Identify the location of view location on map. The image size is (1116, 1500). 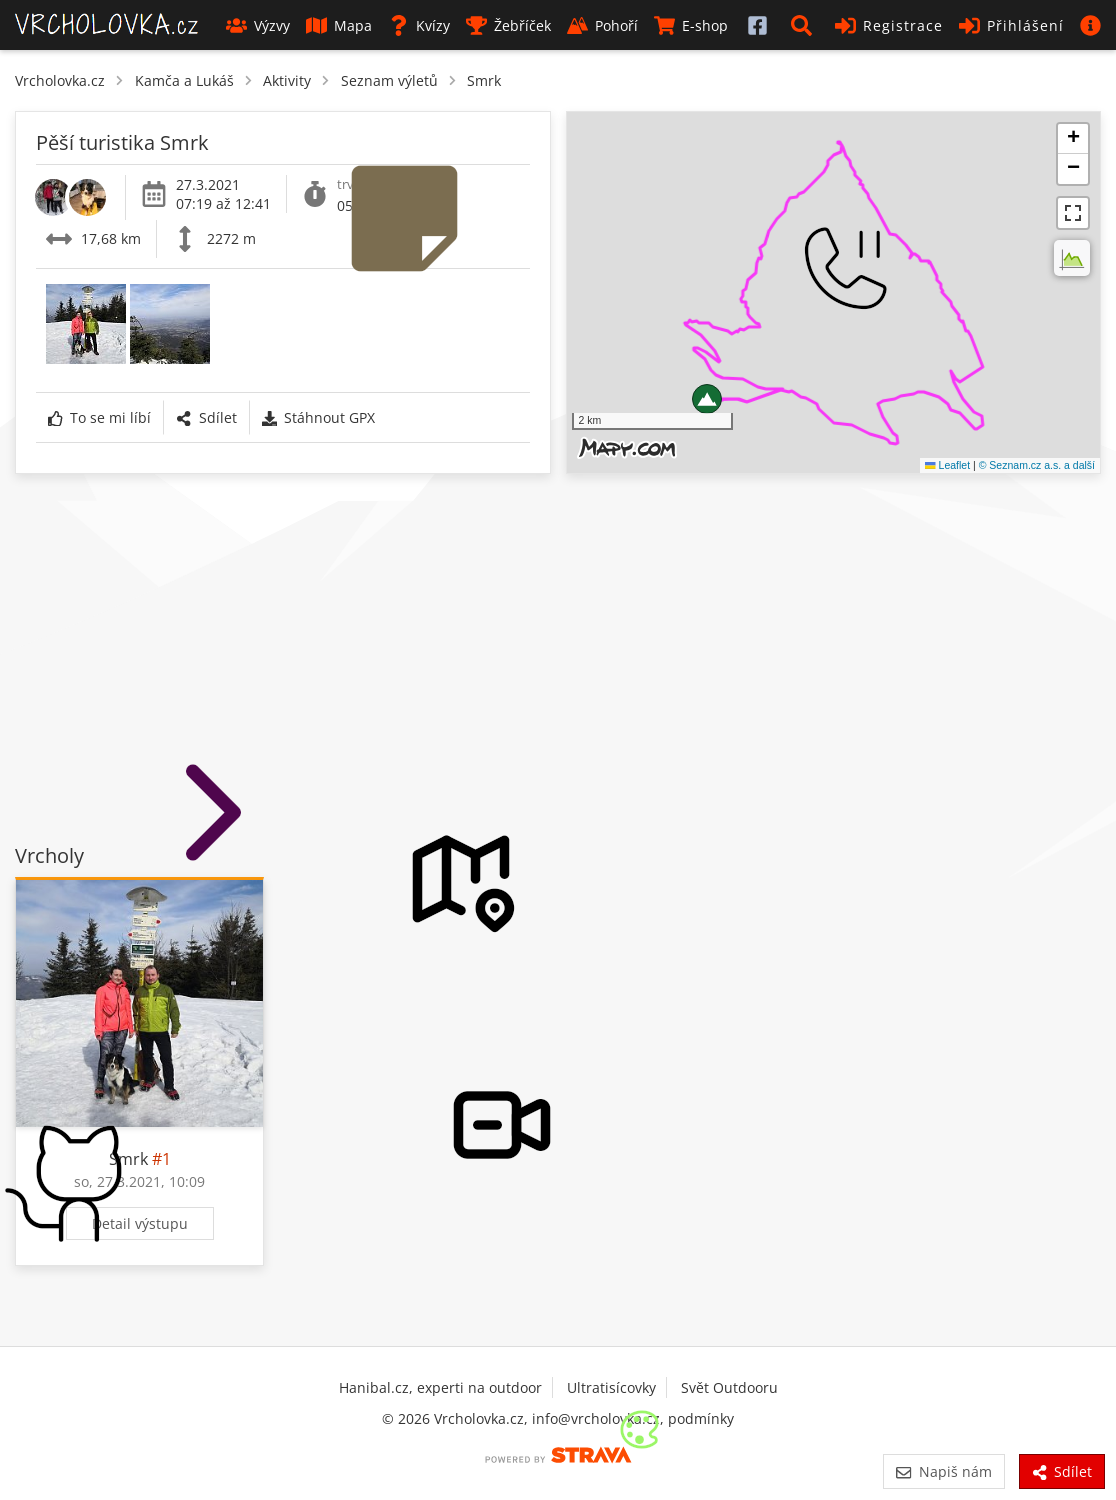
(461, 879).